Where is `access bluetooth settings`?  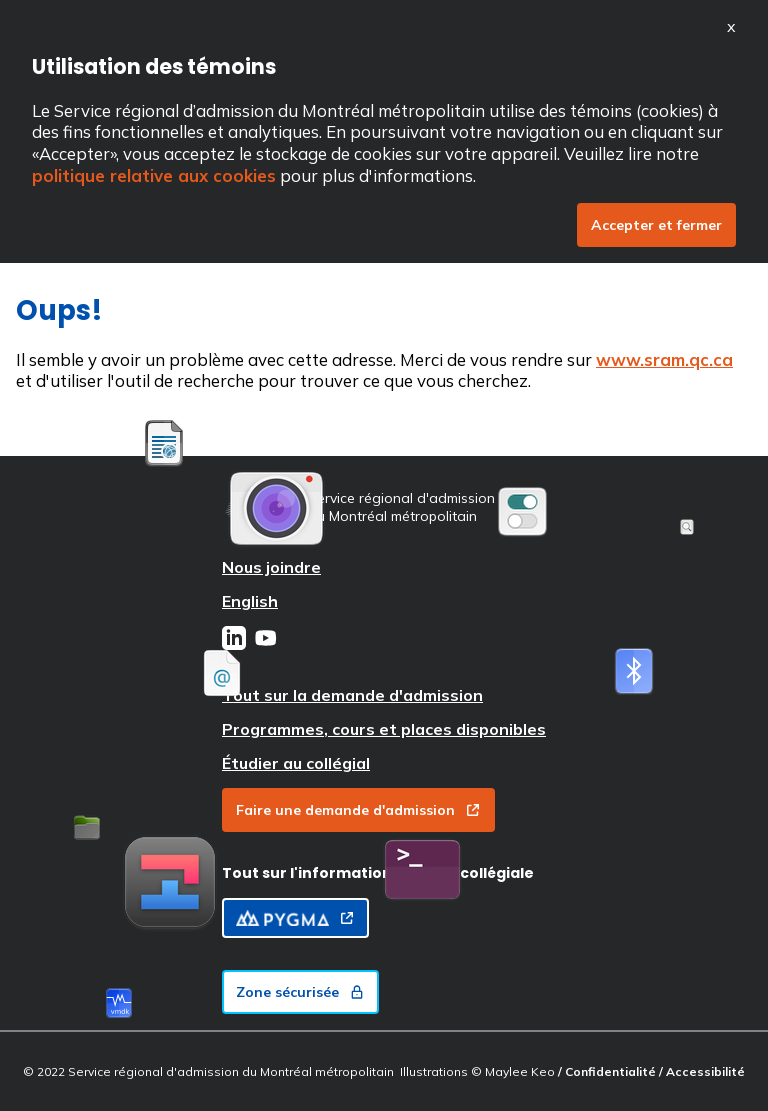 access bluetooth settings is located at coordinates (634, 671).